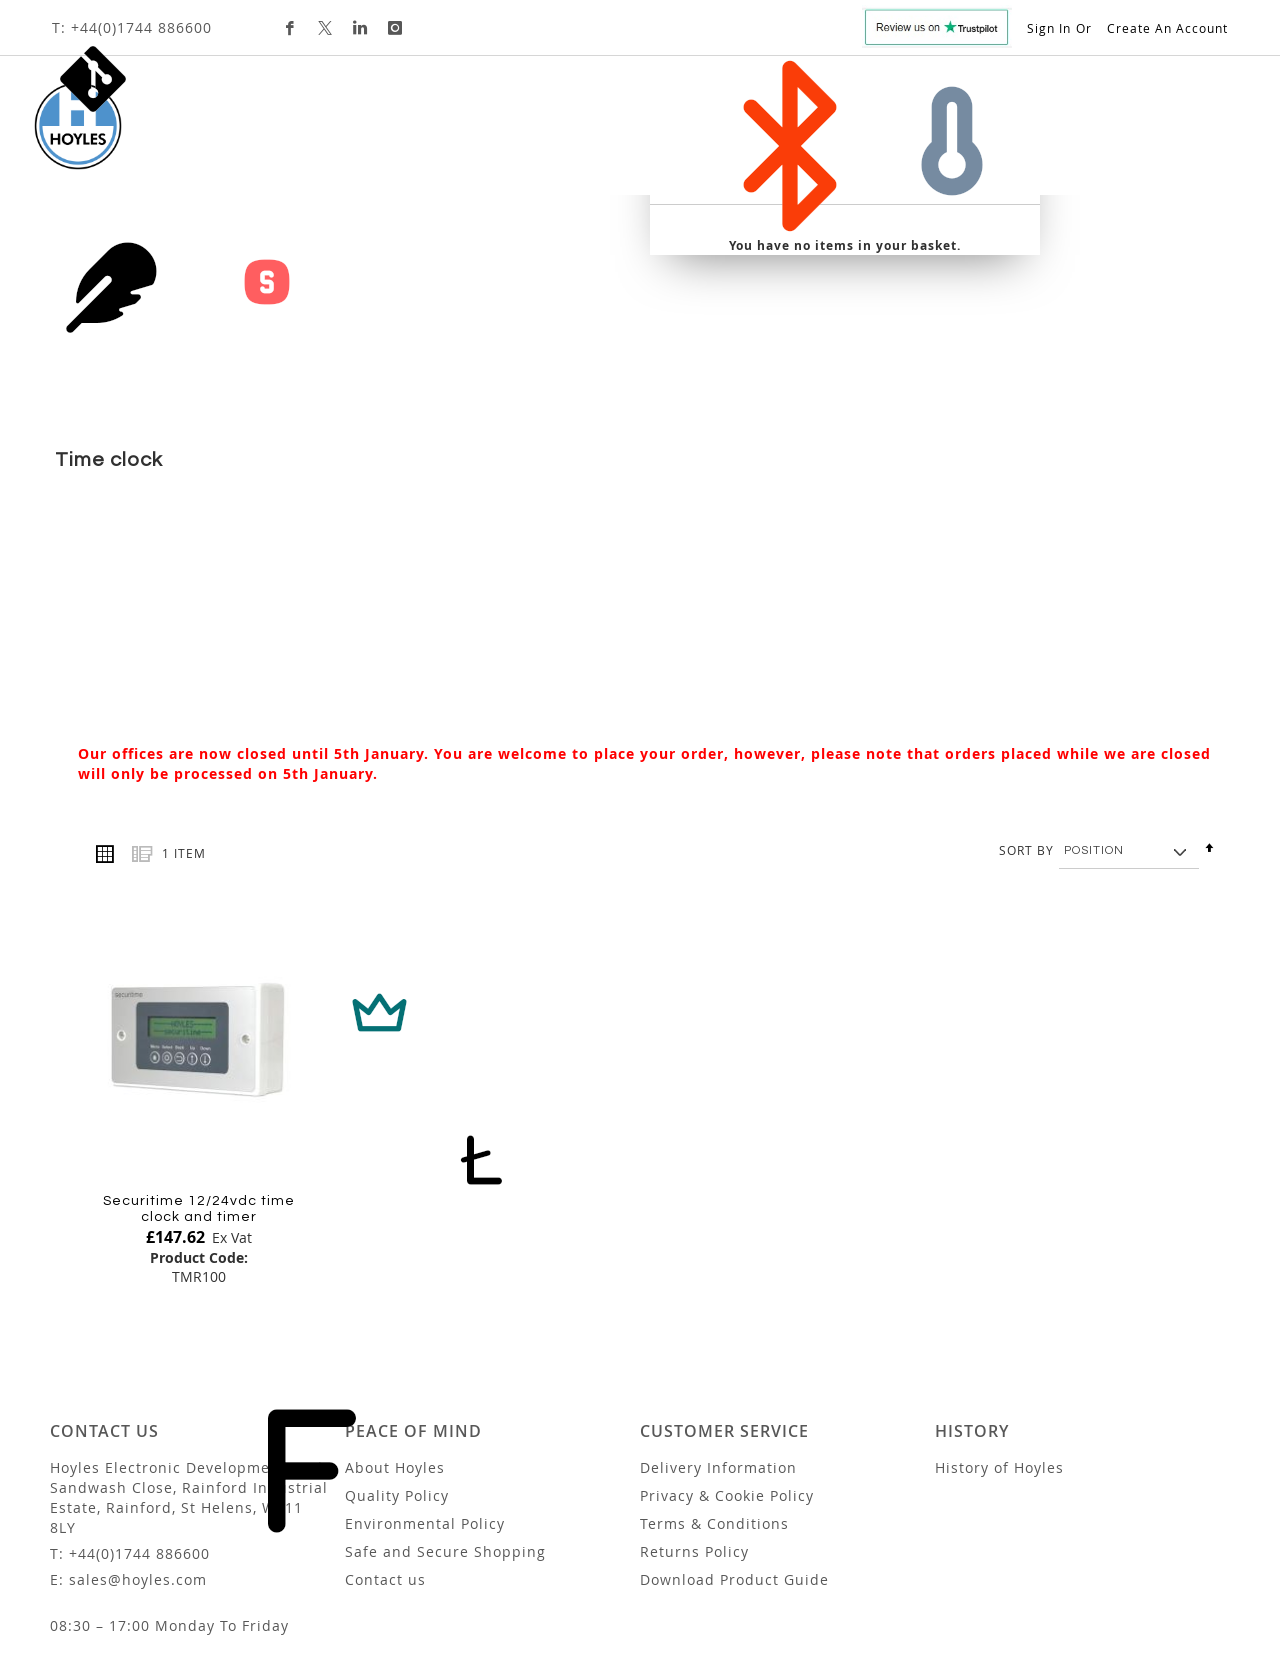 The width and height of the screenshot is (1280, 1661). What do you see at coordinates (267, 282) in the screenshot?
I see `indicates a word or item starting with "S"` at bounding box center [267, 282].